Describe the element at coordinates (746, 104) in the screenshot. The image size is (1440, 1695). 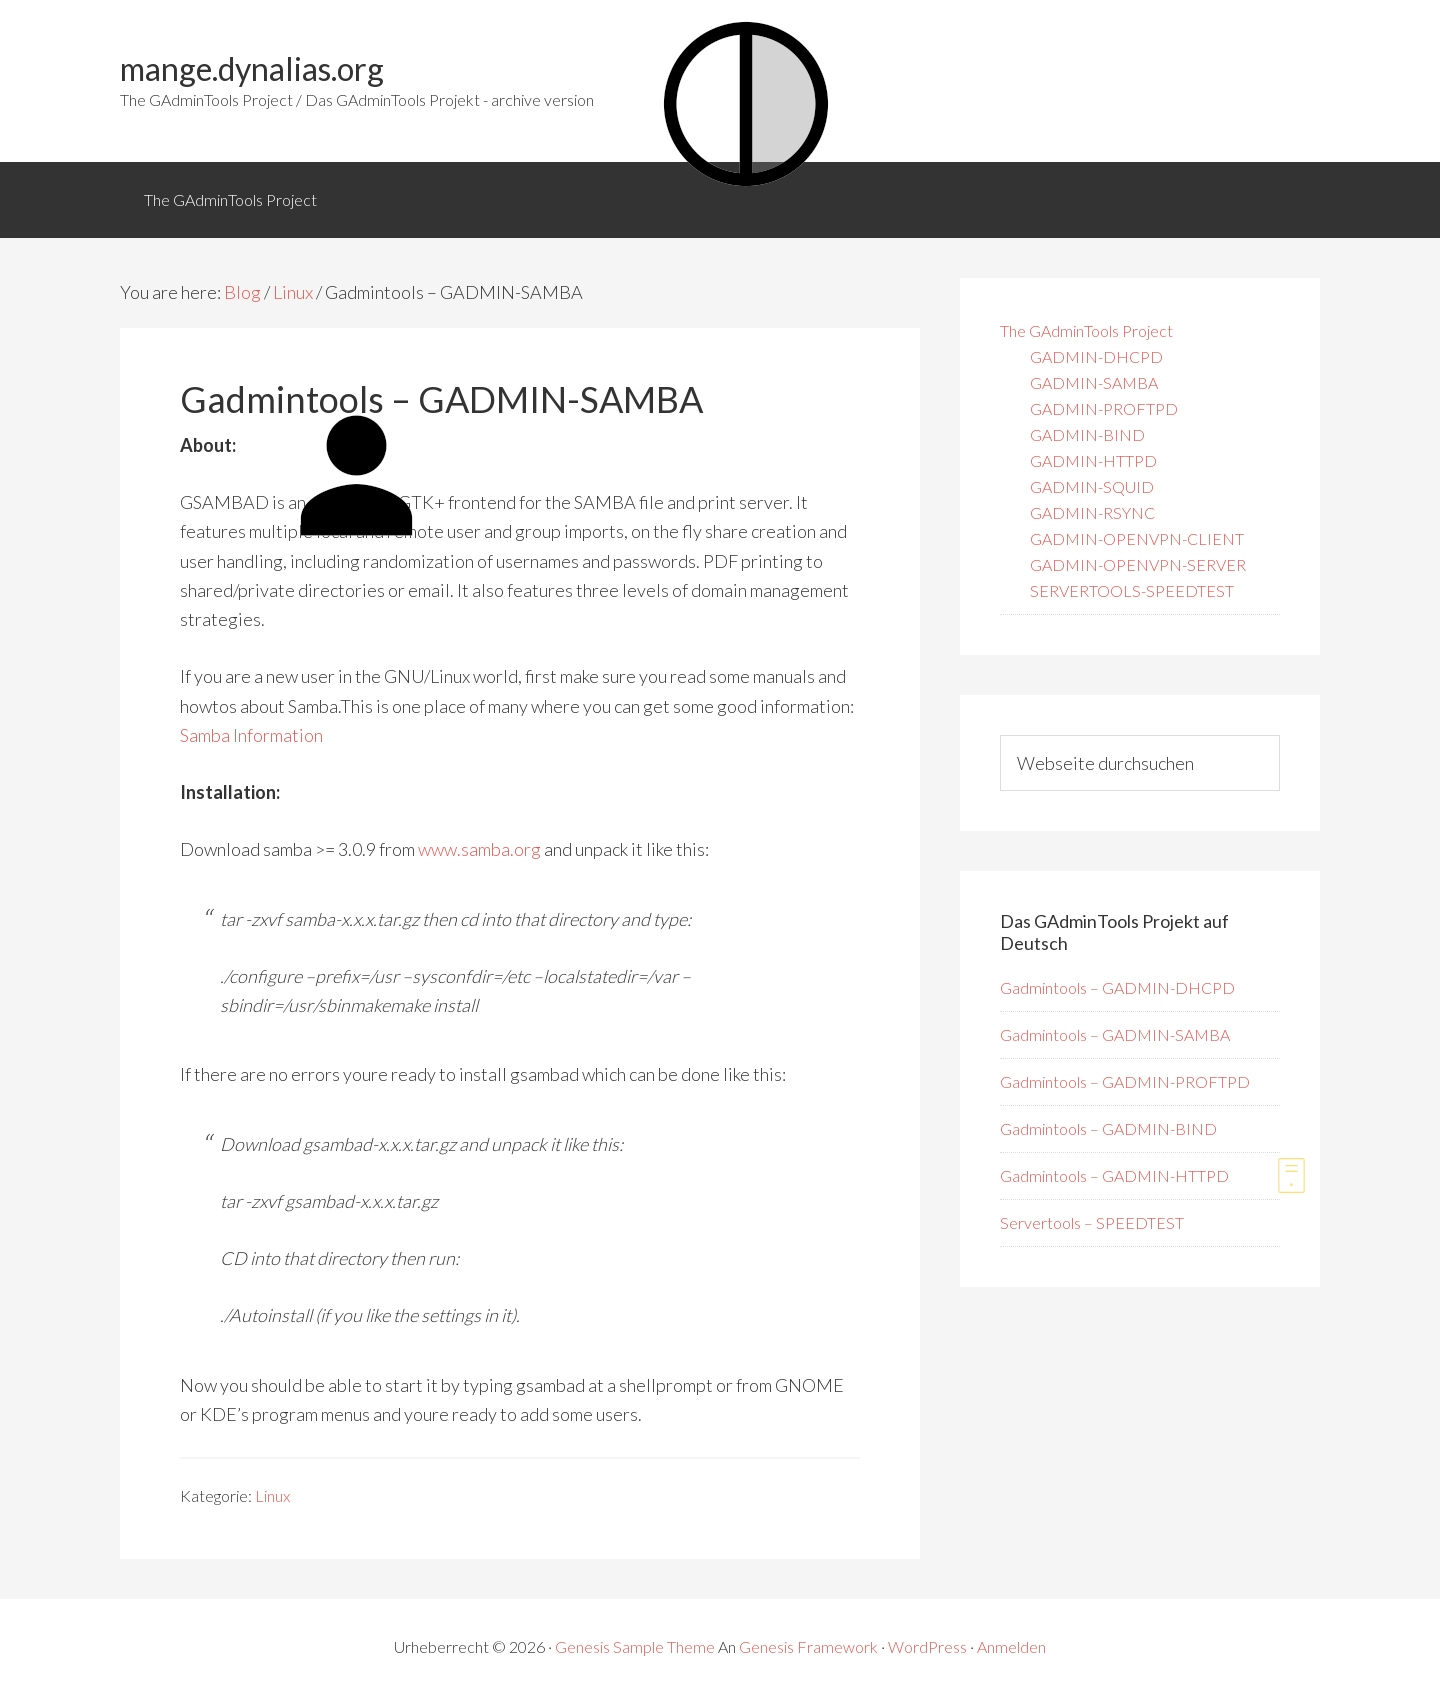
I see `toggle between light and dark mode` at that location.